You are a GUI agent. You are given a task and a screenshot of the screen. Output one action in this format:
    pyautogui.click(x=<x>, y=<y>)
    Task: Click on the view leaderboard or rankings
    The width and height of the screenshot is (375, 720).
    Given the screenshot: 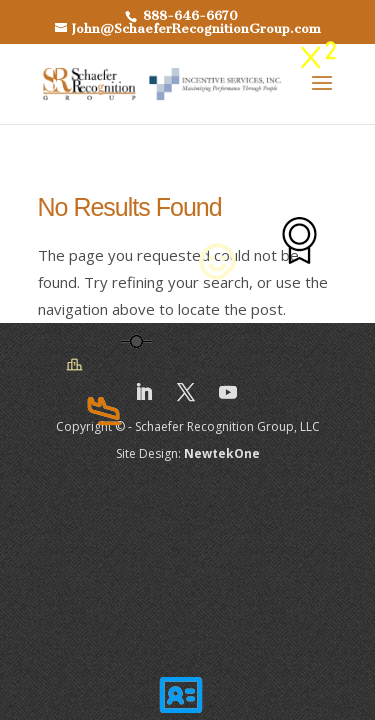 What is the action you would take?
    pyautogui.click(x=74, y=364)
    